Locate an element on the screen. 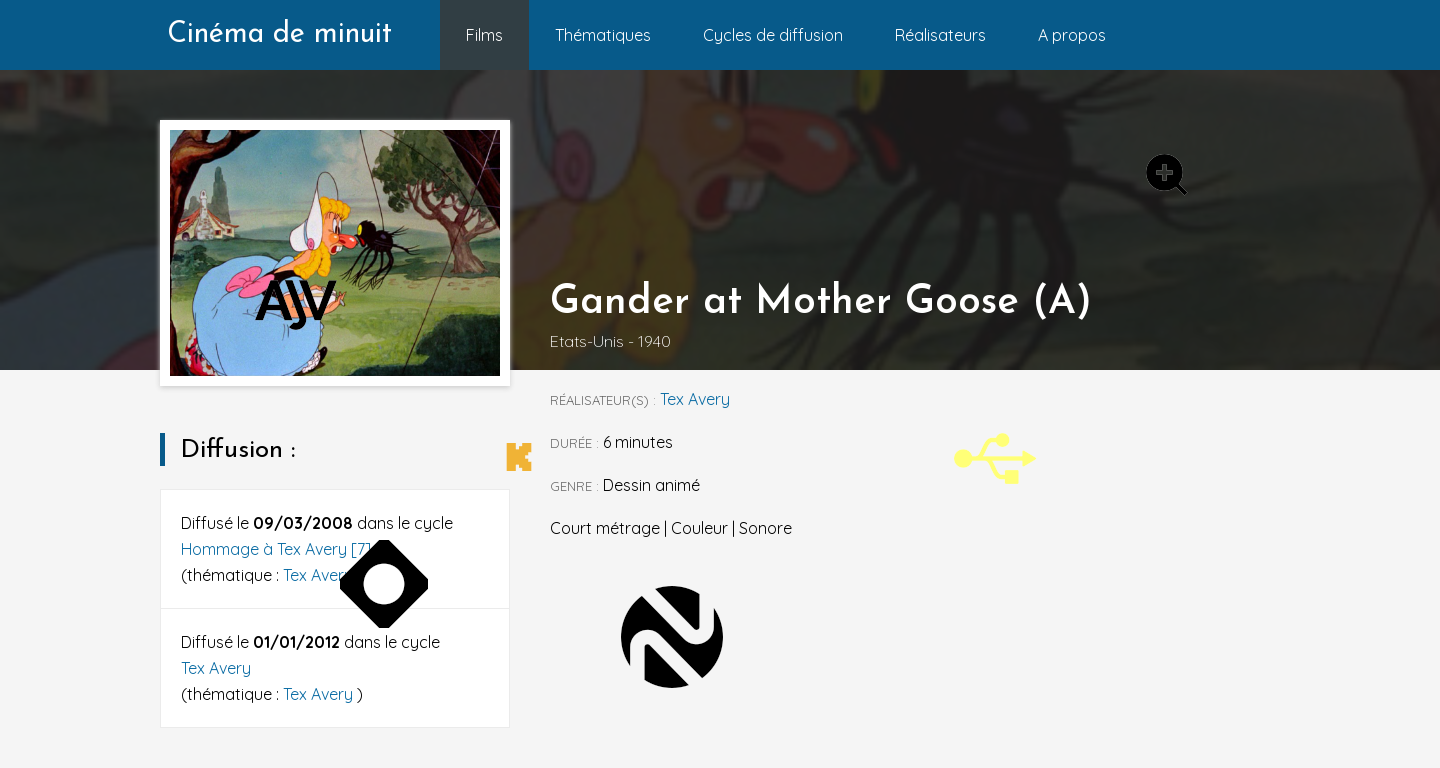 Image resolution: width=1440 pixels, height=768 pixels. zoom in on content is located at coordinates (1166, 174).